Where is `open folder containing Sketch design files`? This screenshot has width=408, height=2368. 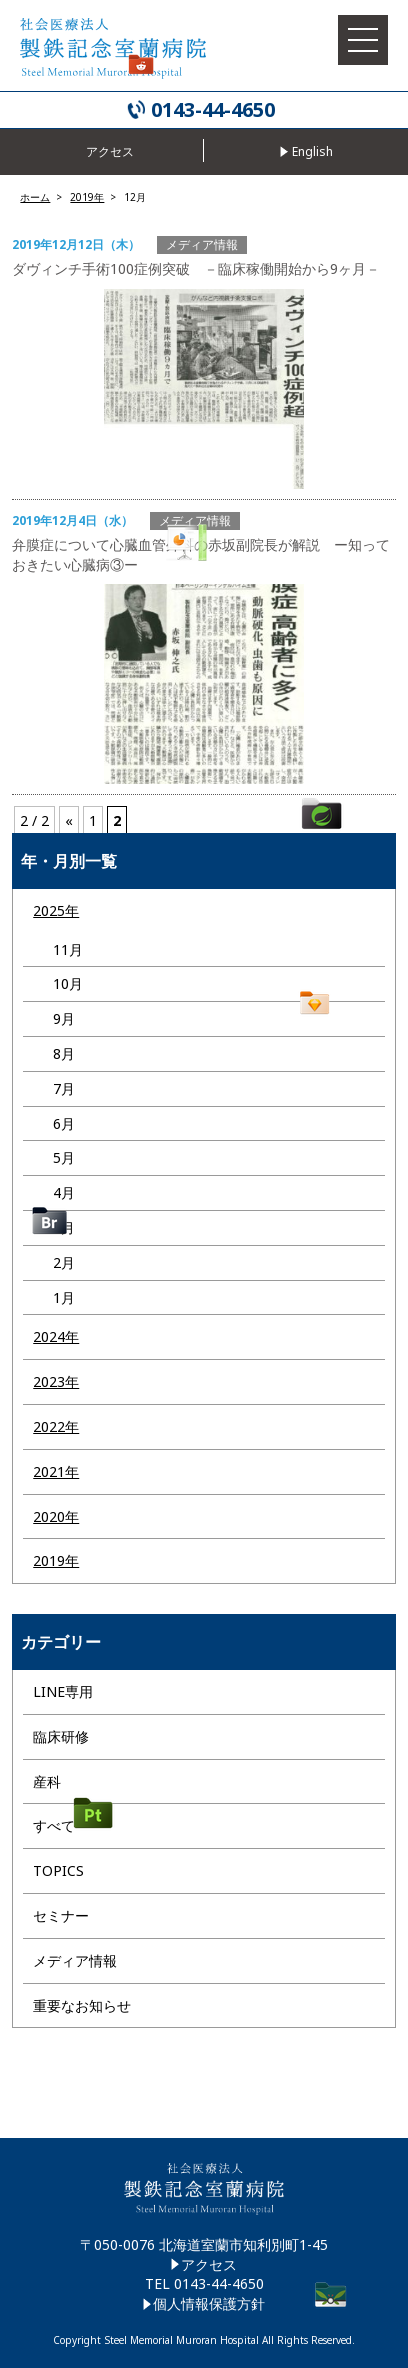 open folder containing Sketch design files is located at coordinates (314, 1003).